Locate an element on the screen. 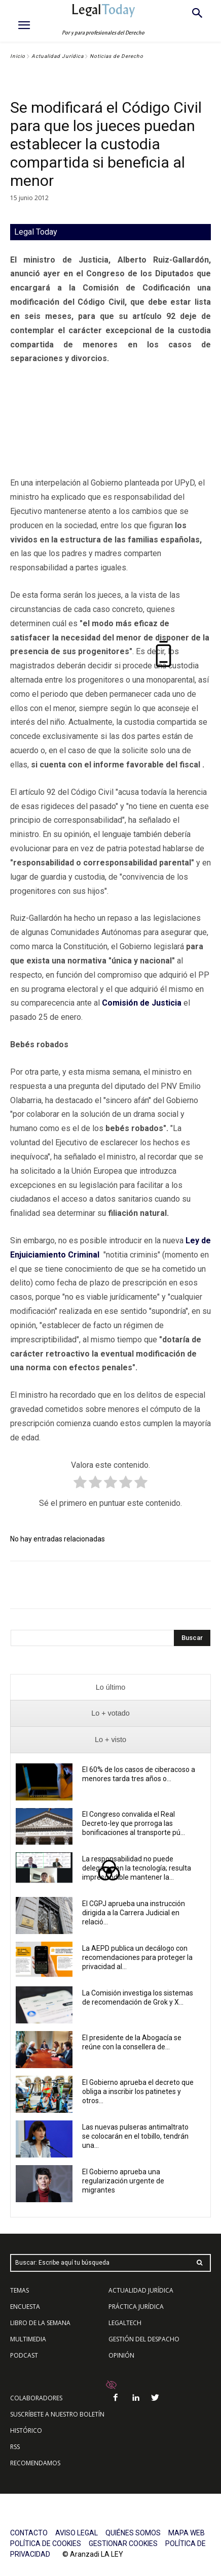 The image size is (221, 2576). shows overlapping or intersecting data sets is located at coordinates (109, 1871).